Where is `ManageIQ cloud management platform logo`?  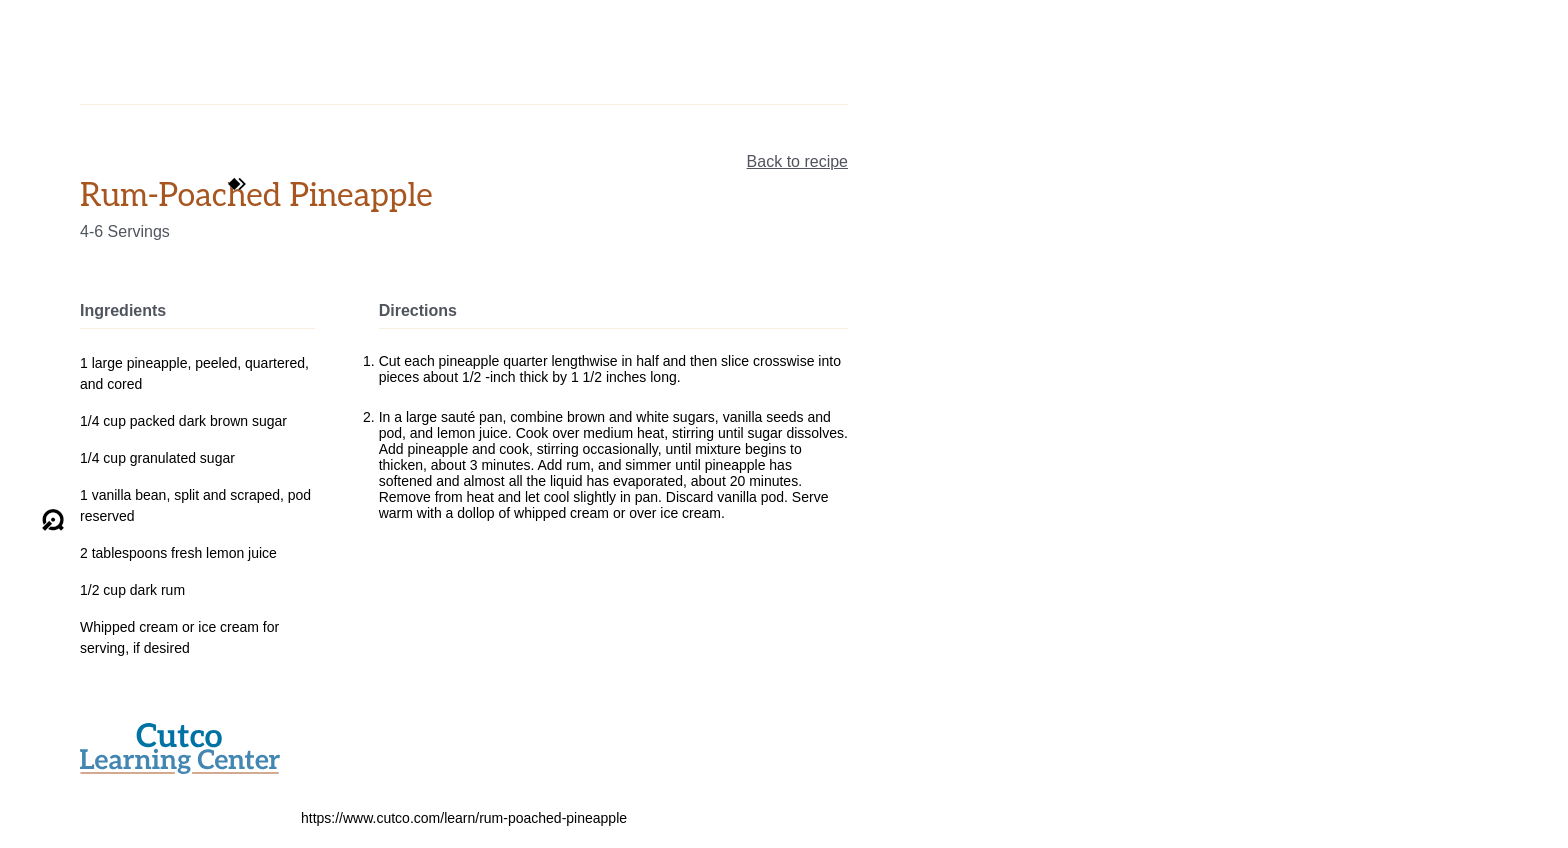 ManageIQ cloud management platform logo is located at coordinates (53, 520).